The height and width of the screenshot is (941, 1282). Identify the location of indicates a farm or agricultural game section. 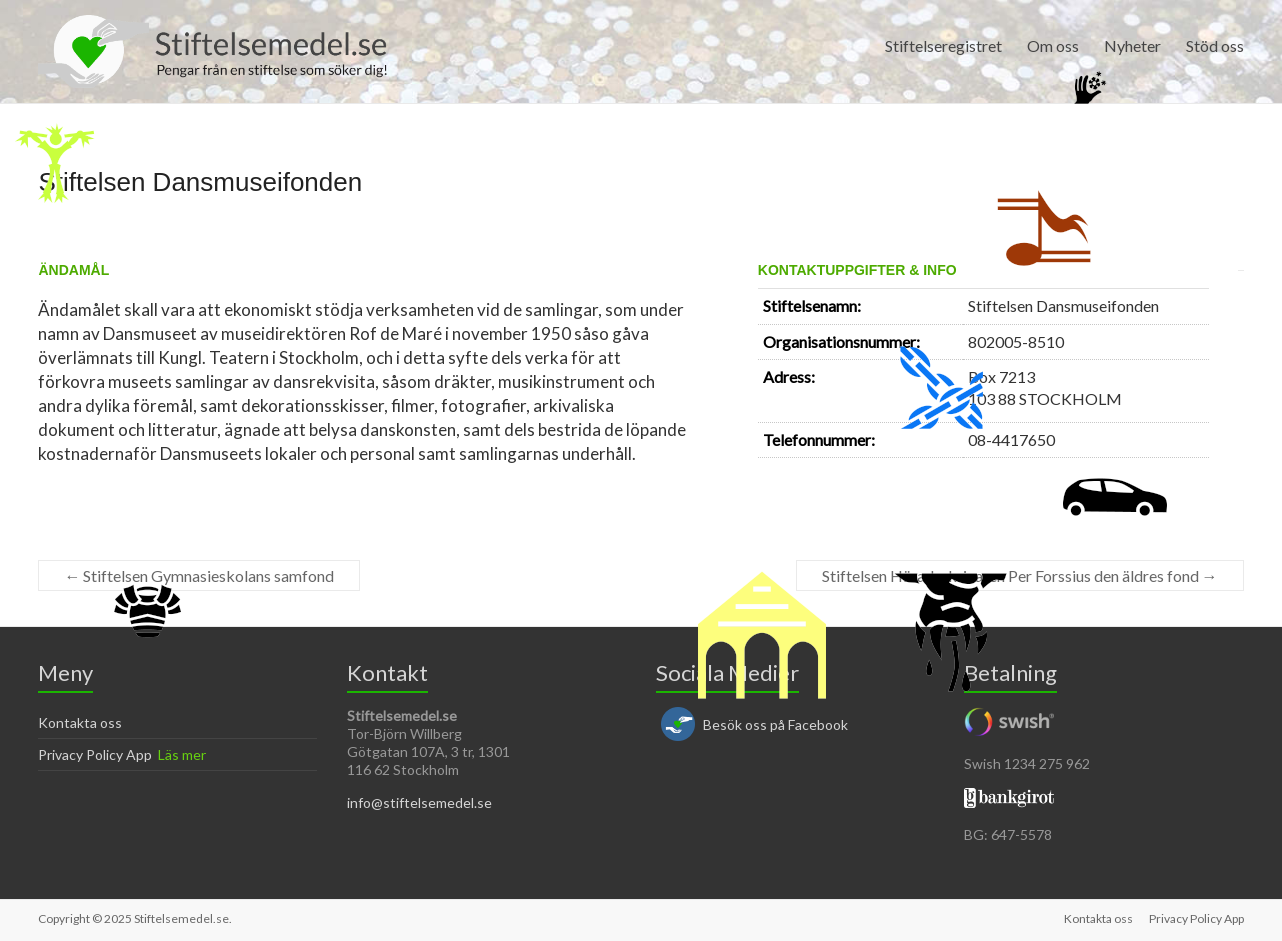
(55, 162).